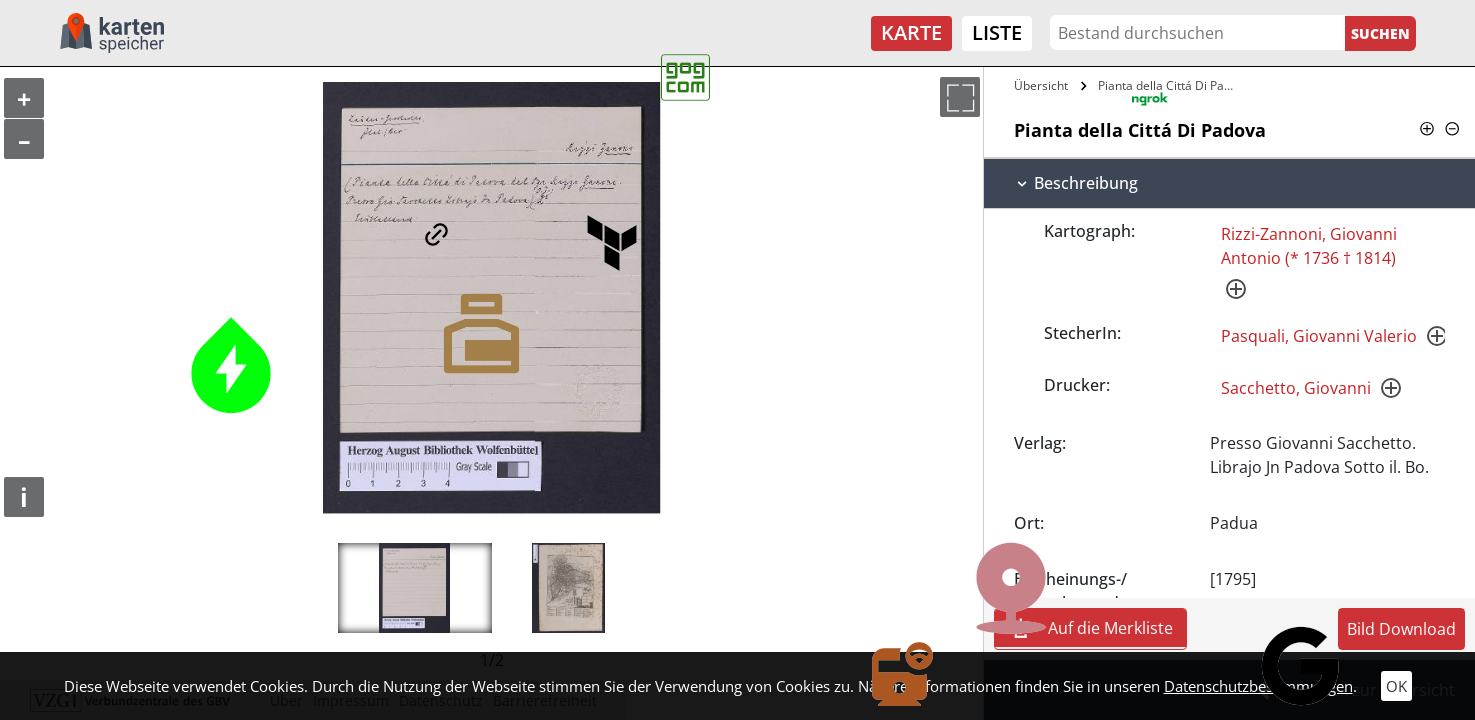  I want to click on HashiCorp Terraform branding or logo, so click(612, 243).